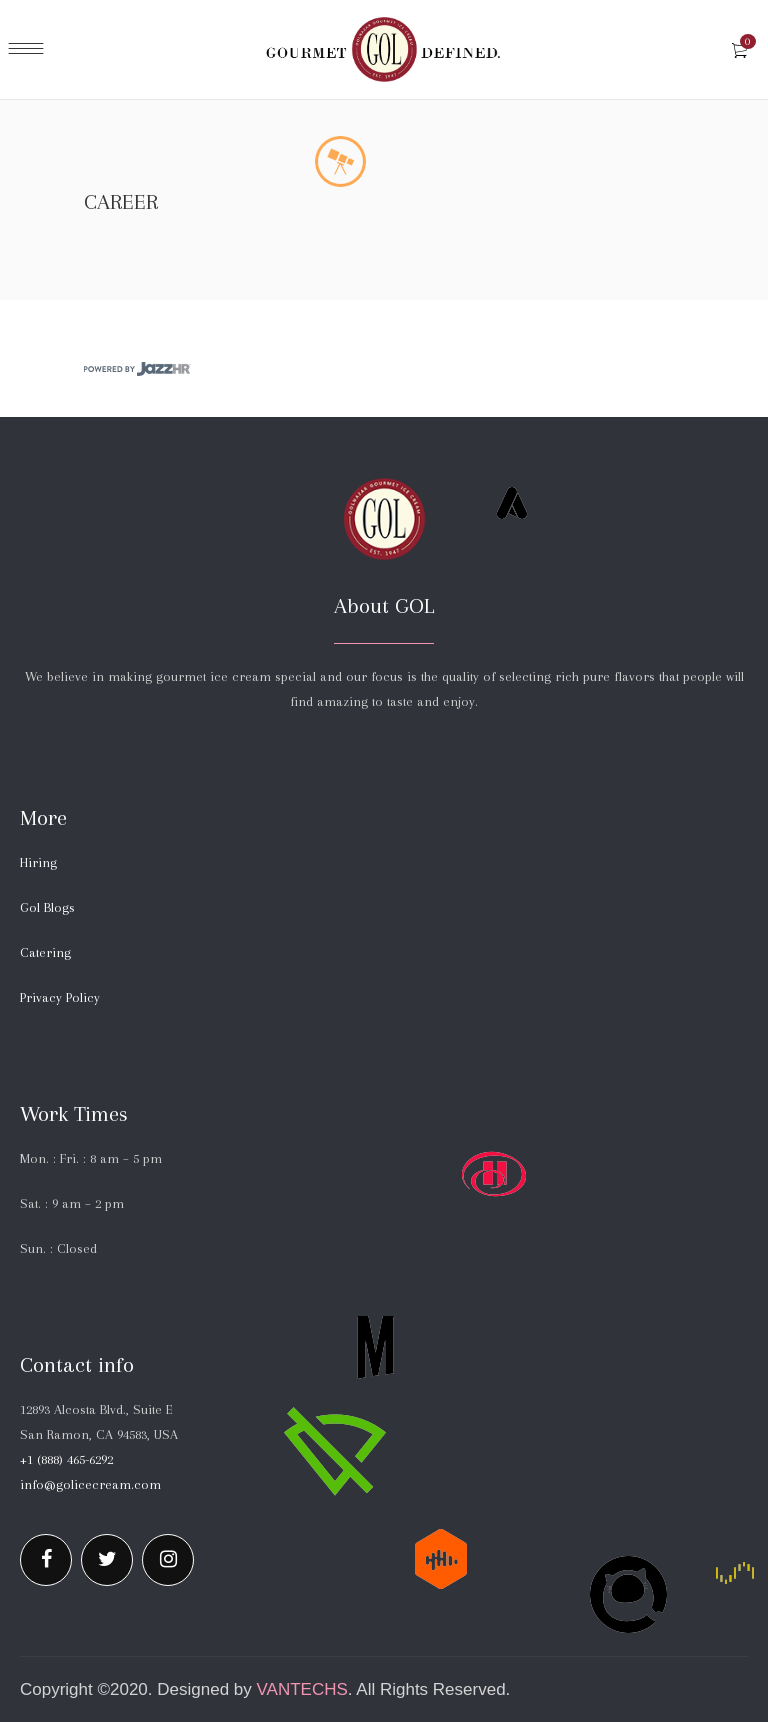  I want to click on indicates wifi is disabled or disconnected, so click(335, 1455).